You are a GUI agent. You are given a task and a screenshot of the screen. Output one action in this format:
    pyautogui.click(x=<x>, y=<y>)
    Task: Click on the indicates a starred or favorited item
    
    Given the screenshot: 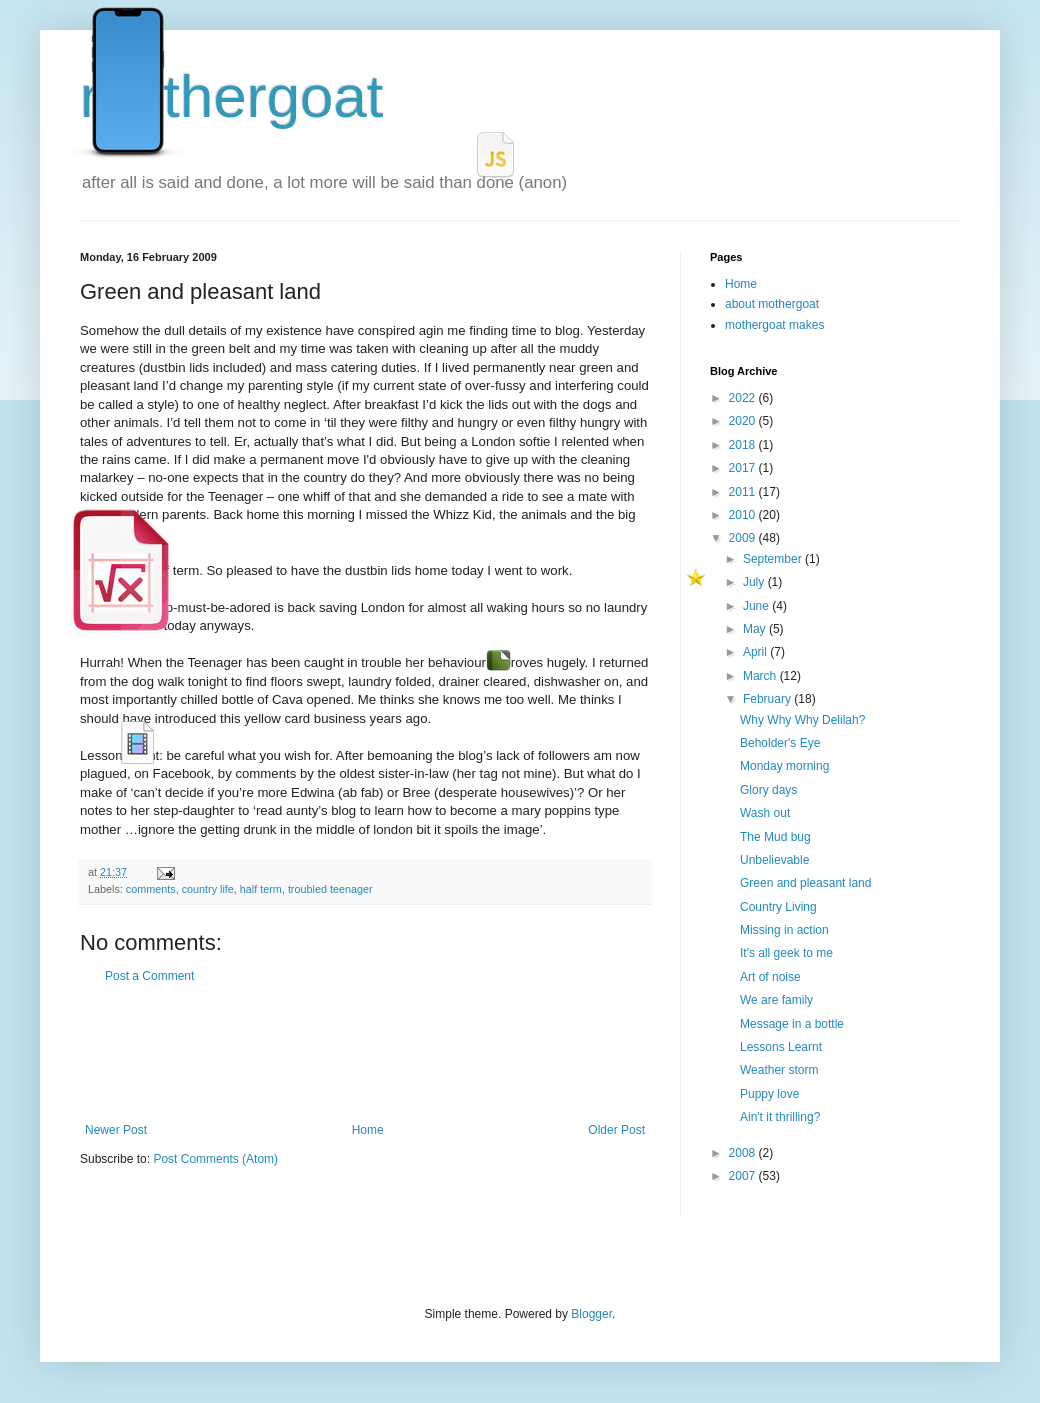 What is the action you would take?
    pyautogui.click(x=696, y=578)
    